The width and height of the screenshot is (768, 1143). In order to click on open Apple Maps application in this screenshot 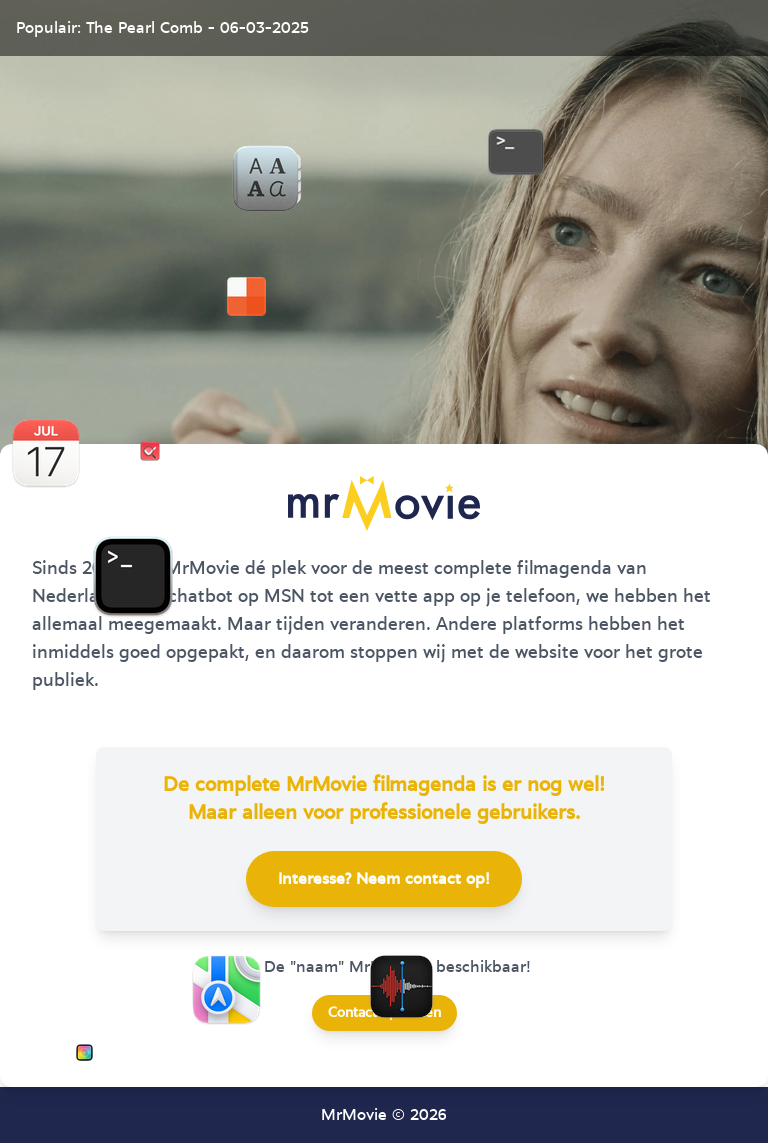, I will do `click(226, 989)`.